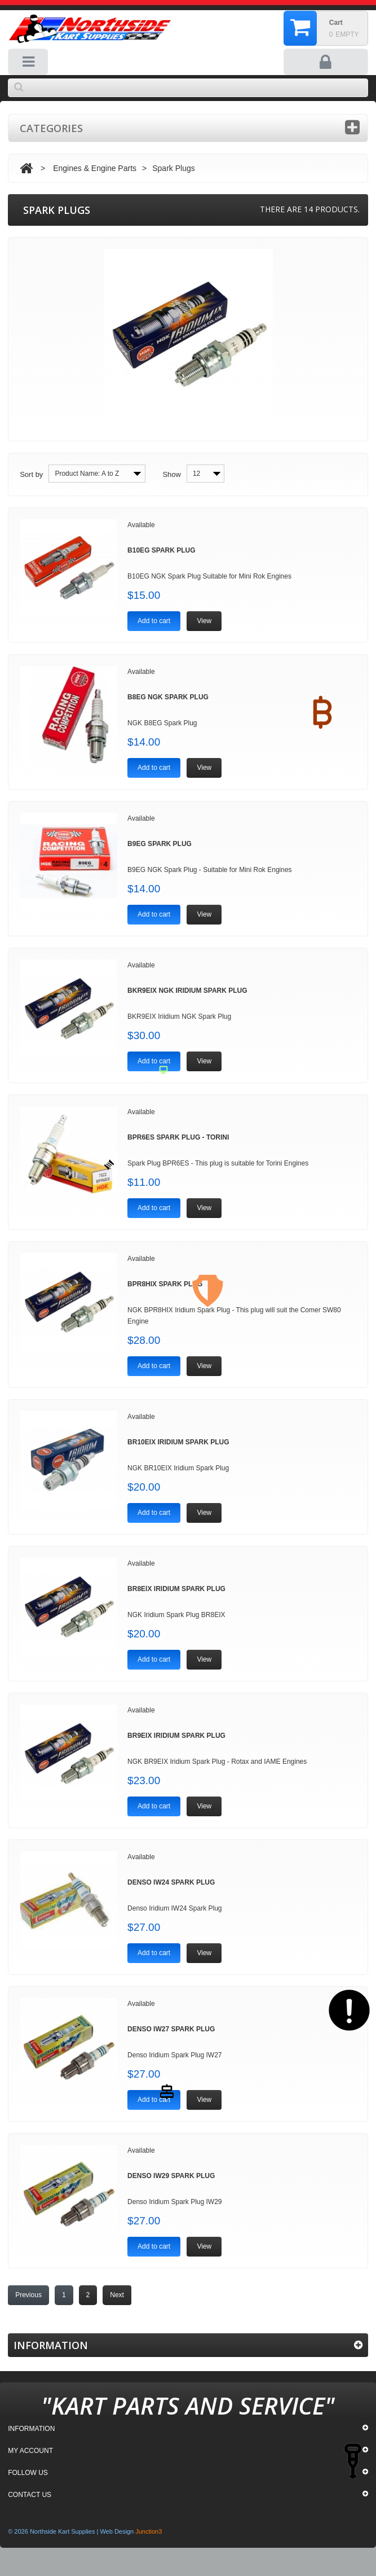 The height and width of the screenshot is (2576, 376). I want to click on align objects to horizontal center, so click(167, 2092).